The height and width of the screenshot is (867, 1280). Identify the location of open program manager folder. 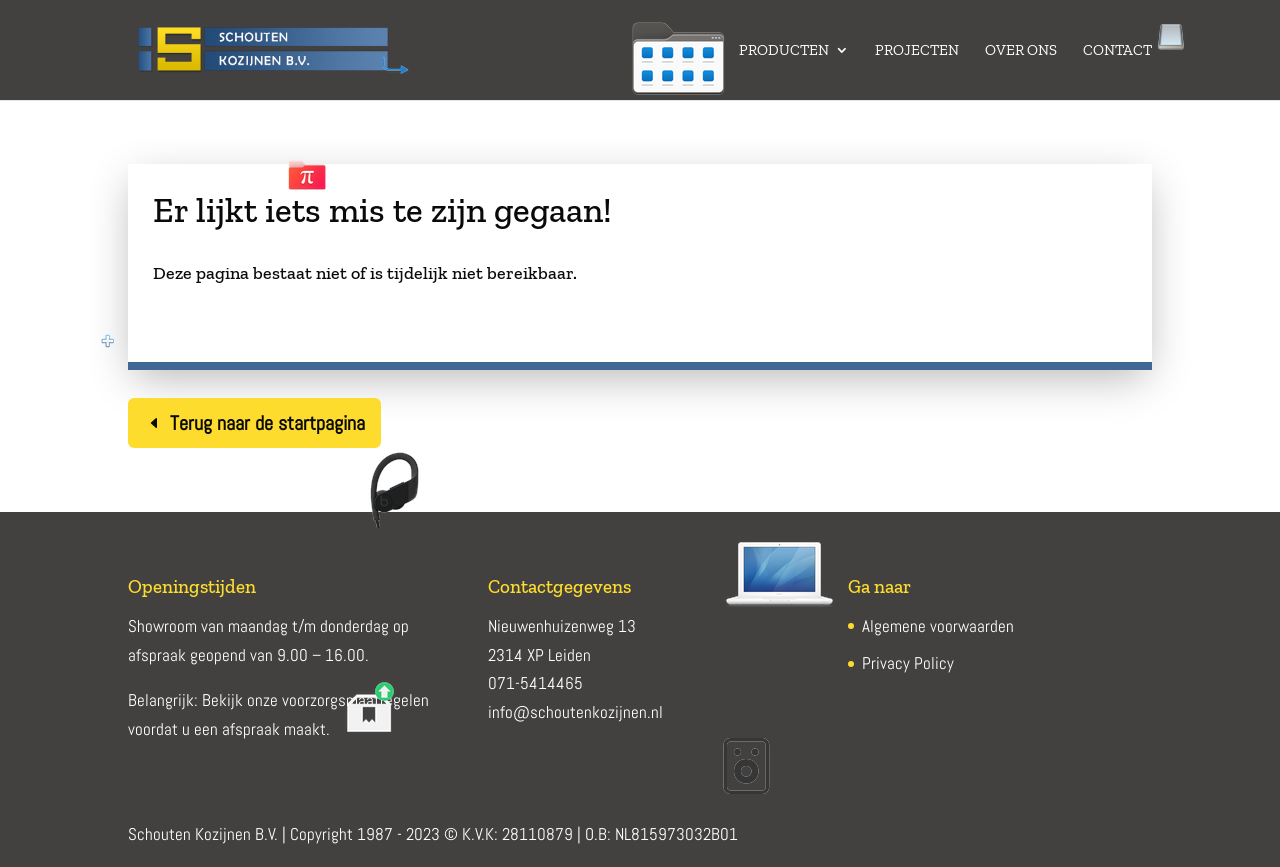
(678, 61).